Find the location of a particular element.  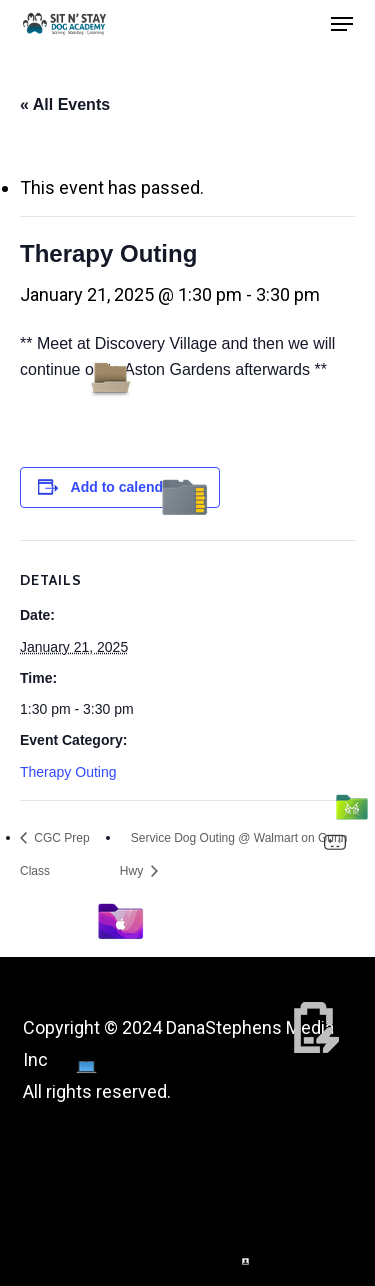

indicates user-generated content in the library is located at coordinates (241, 1257).